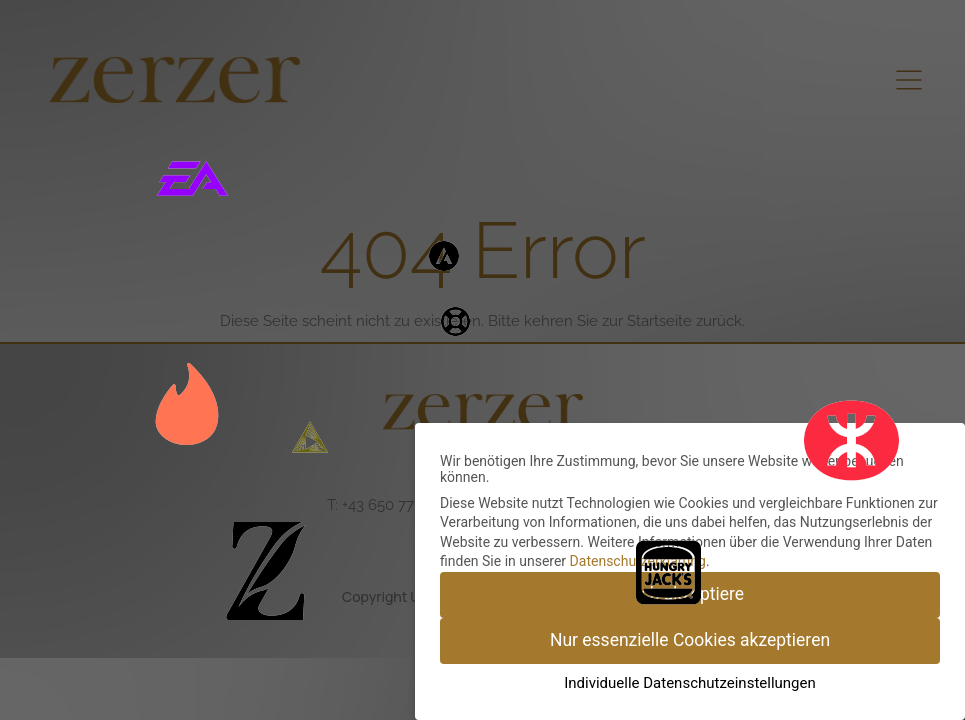  What do you see at coordinates (310, 437) in the screenshot?
I see `open KNIME analytics platform` at bounding box center [310, 437].